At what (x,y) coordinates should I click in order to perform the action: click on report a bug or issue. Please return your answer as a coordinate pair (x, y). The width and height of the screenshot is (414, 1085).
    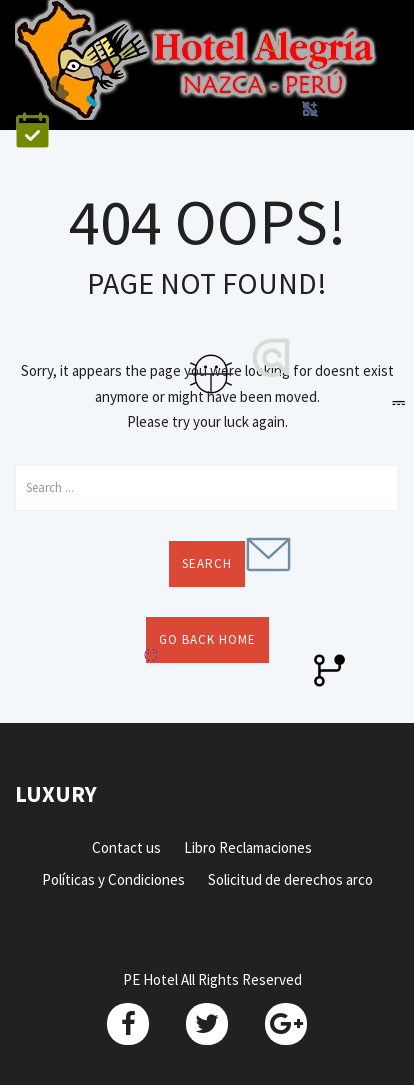
    Looking at the image, I should click on (211, 374).